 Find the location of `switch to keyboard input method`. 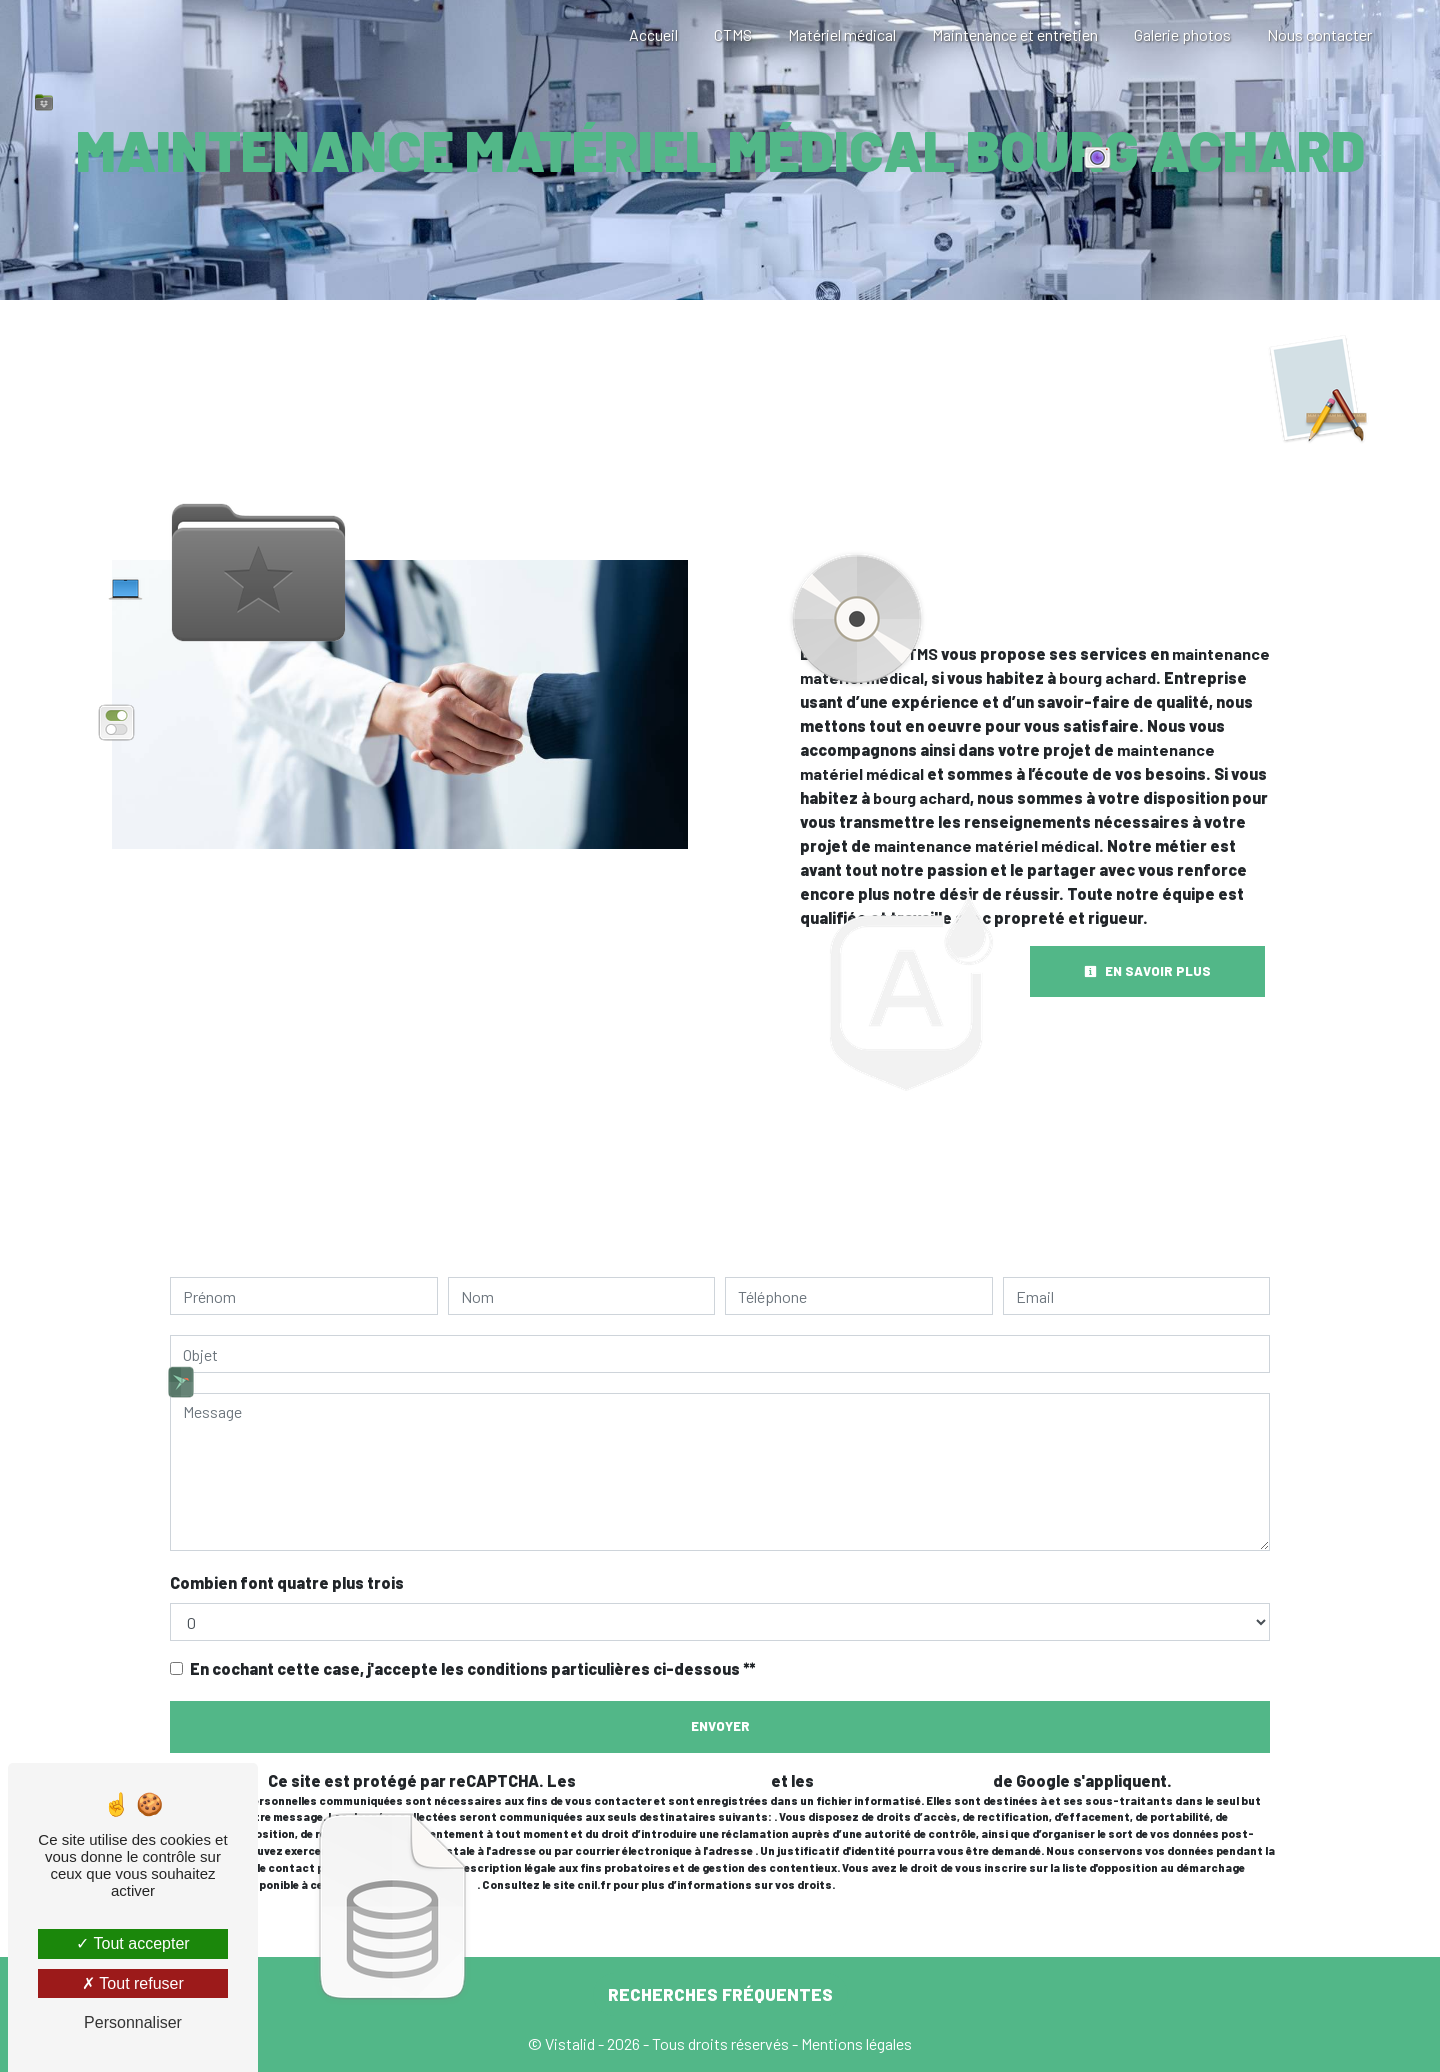

switch to keyboard input method is located at coordinates (911, 991).